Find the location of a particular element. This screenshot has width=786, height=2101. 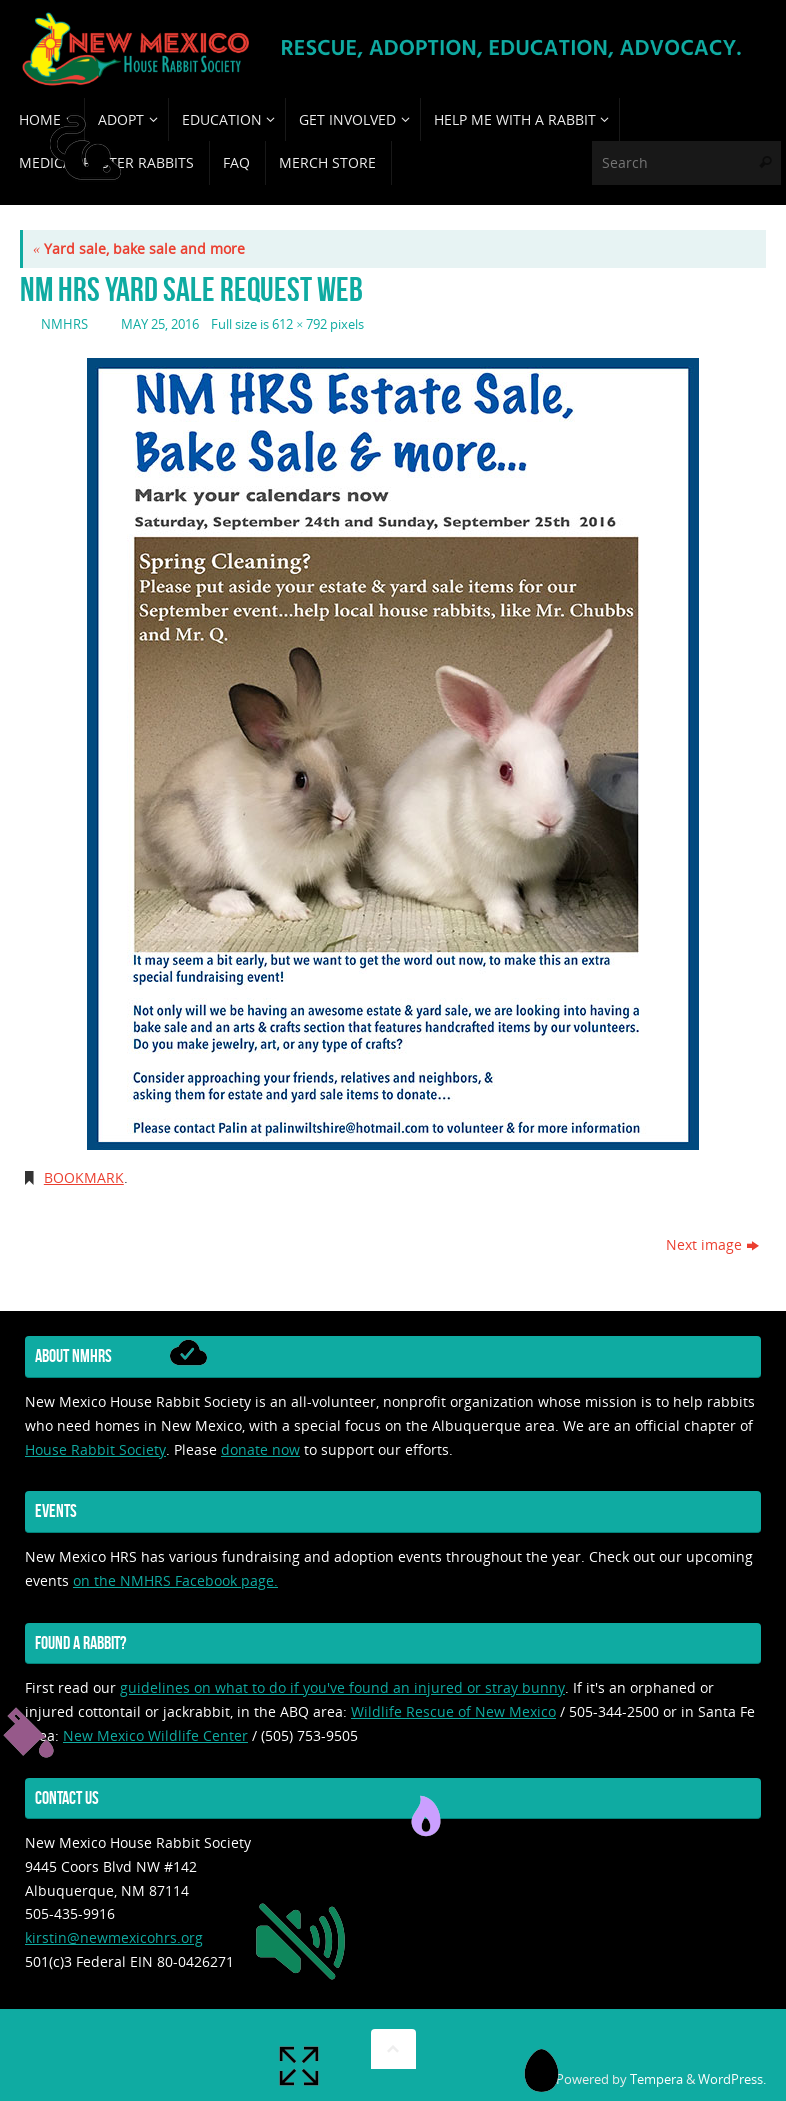

file successfully uploaded to cloud storage is located at coordinates (188, 1352).